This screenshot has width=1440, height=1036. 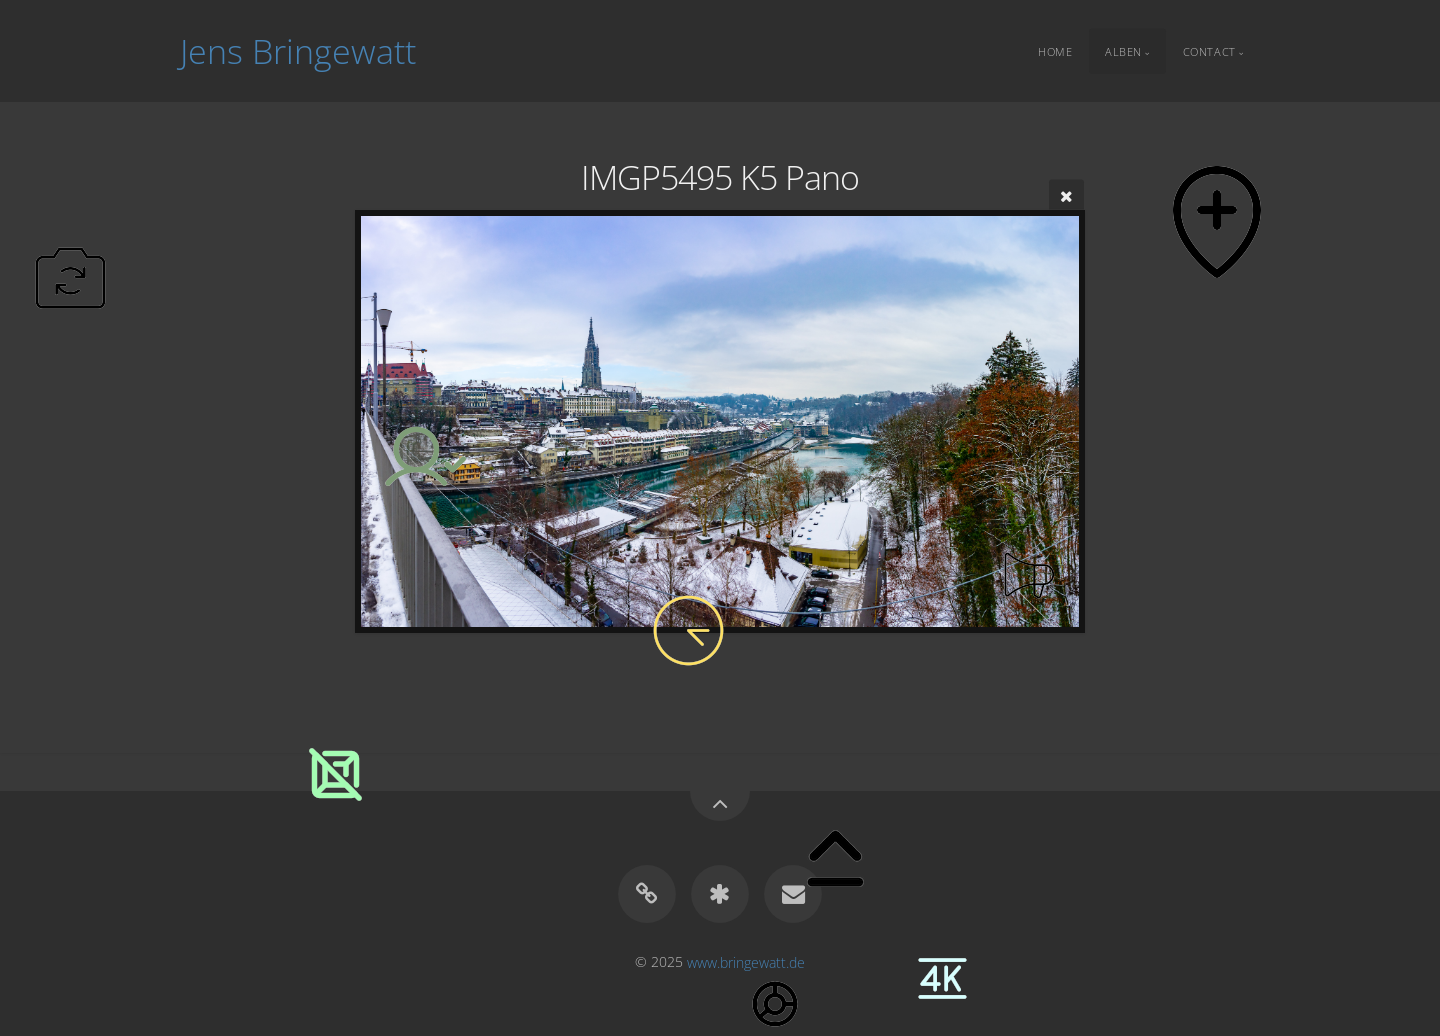 What do you see at coordinates (942, 978) in the screenshot?
I see `indicates 4K video resolution quality` at bounding box center [942, 978].